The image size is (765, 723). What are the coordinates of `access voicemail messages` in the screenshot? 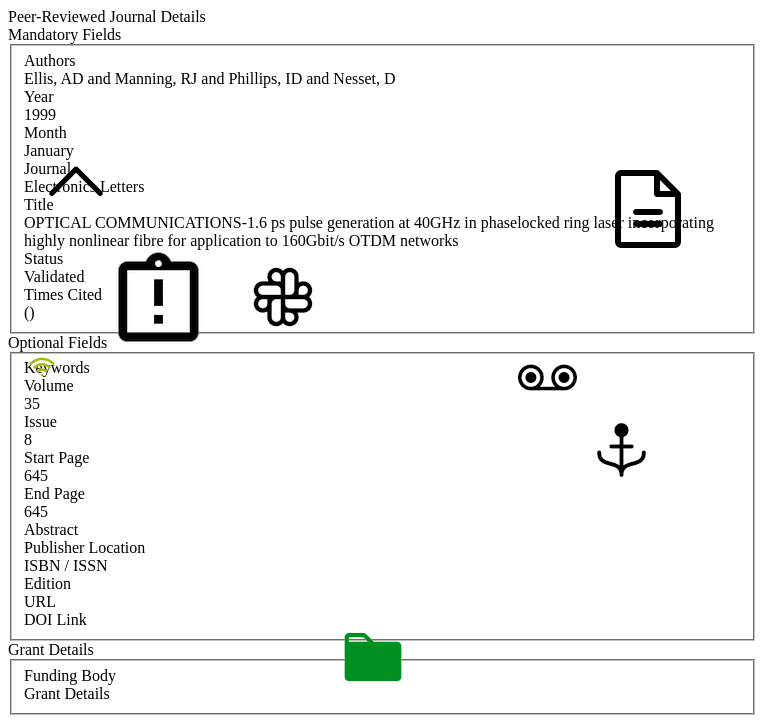 It's located at (547, 377).